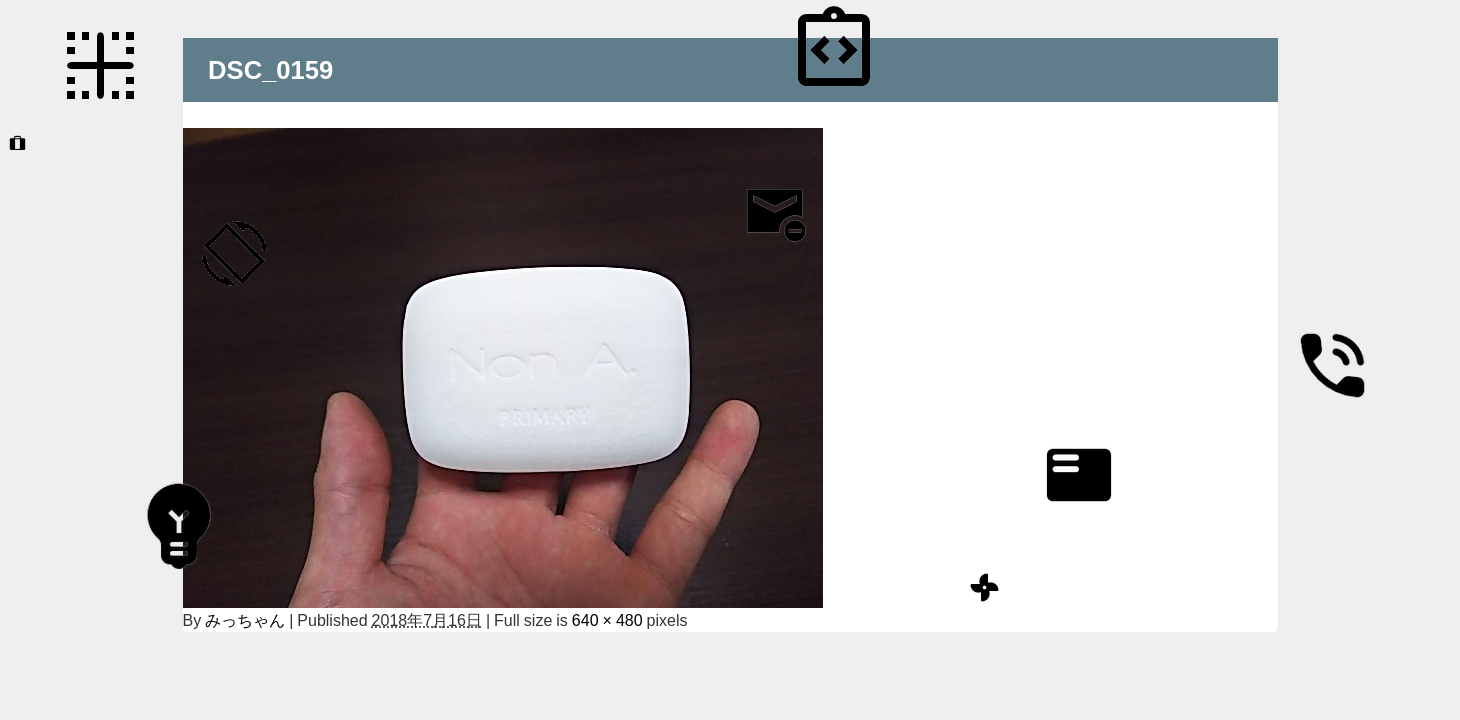  I want to click on access tips or ideas, so click(179, 524).